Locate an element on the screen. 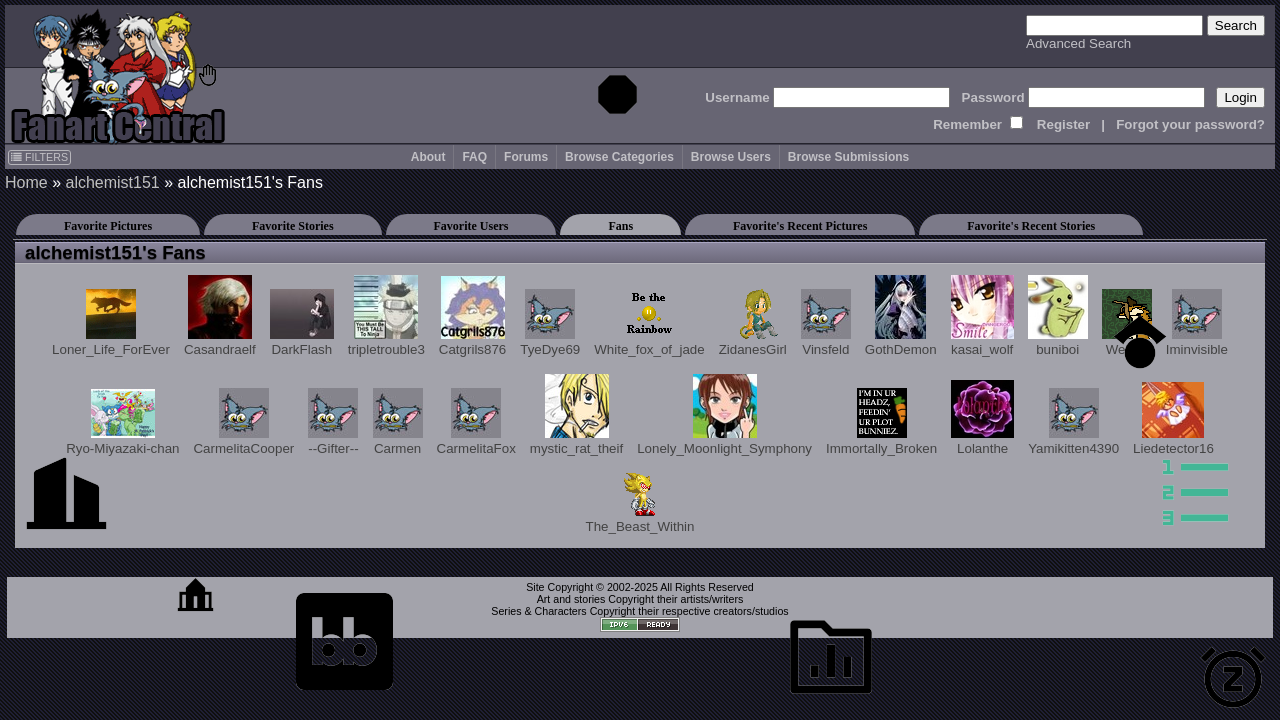  open analytics or reports folder is located at coordinates (831, 657).